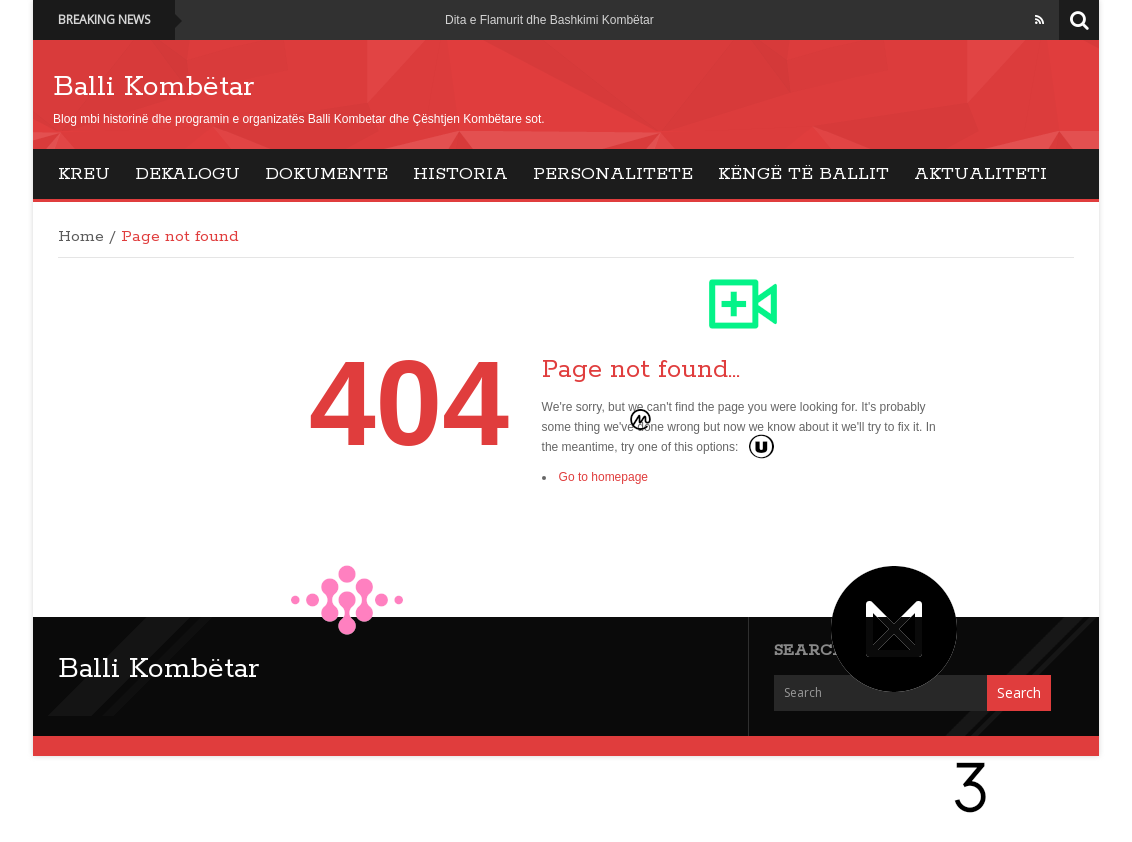 The height and width of the screenshot is (842, 1132). I want to click on select number 3 from a list or sequence, so click(970, 787).